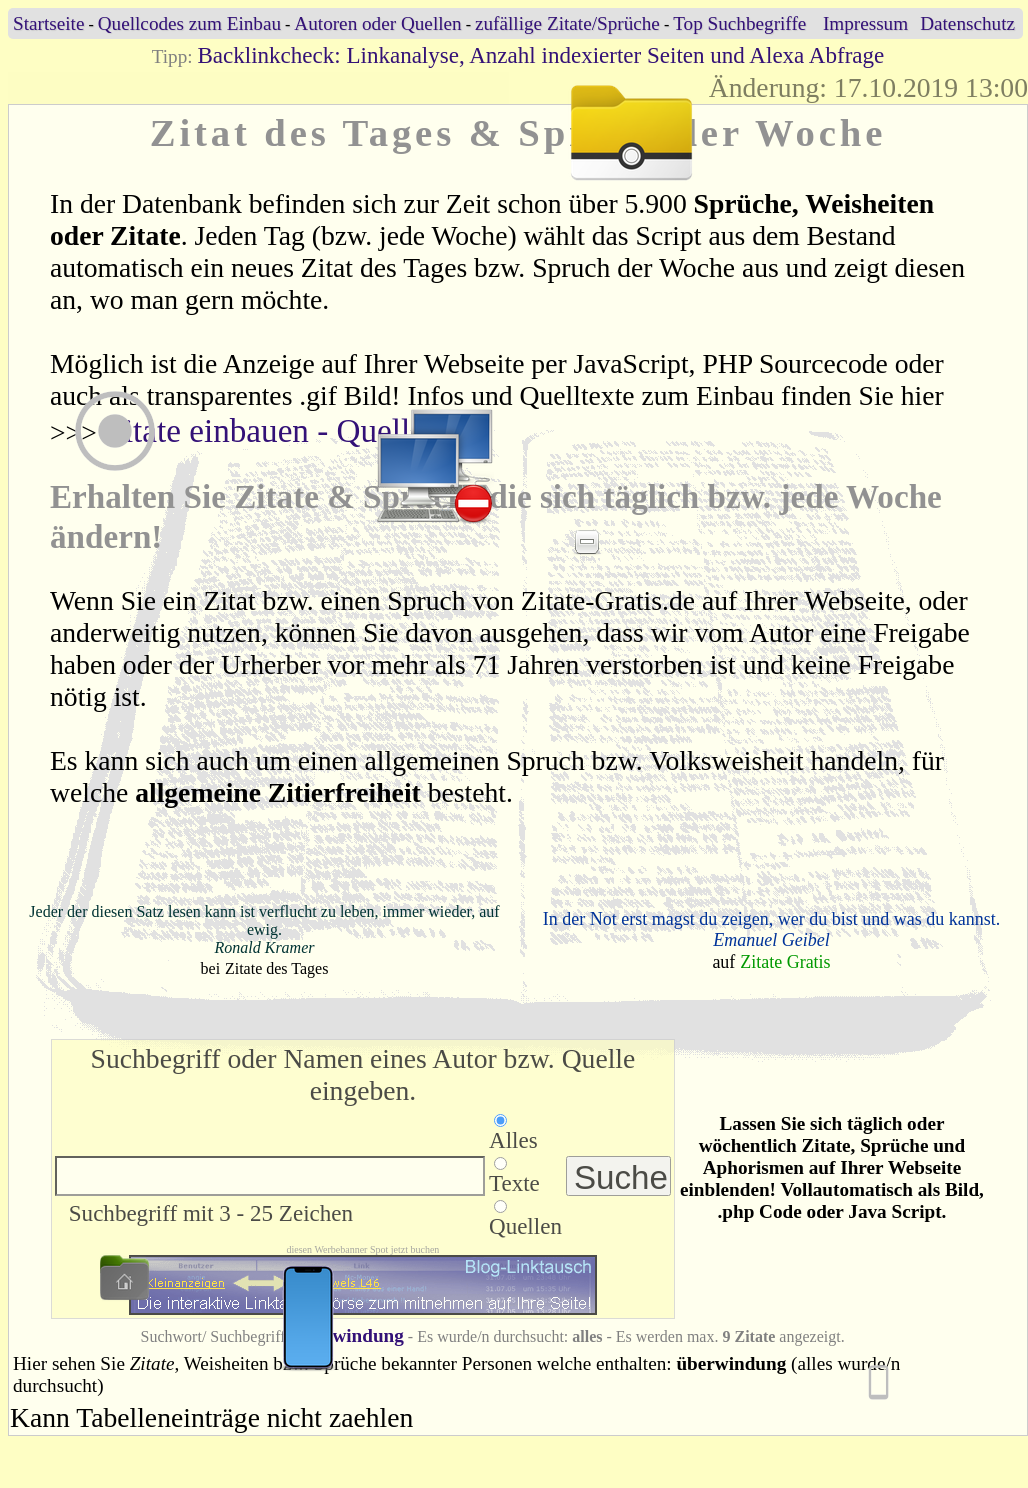  I want to click on indicates an iPhone or iOS device, so click(878, 1382).